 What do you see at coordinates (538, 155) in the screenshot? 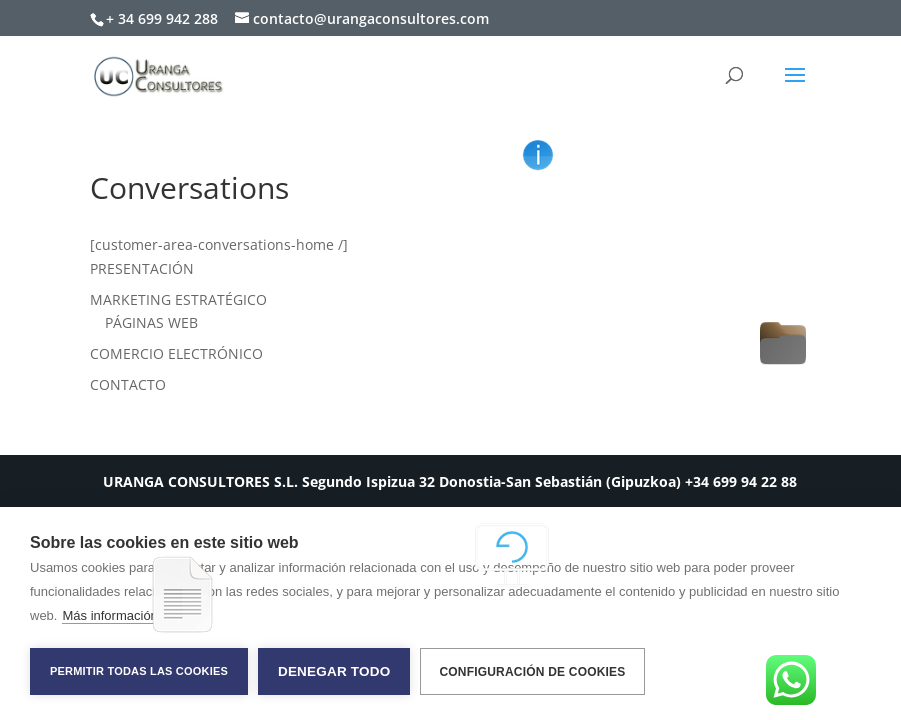
I see `indicates informational message or status` at bounding box center [538, 155].